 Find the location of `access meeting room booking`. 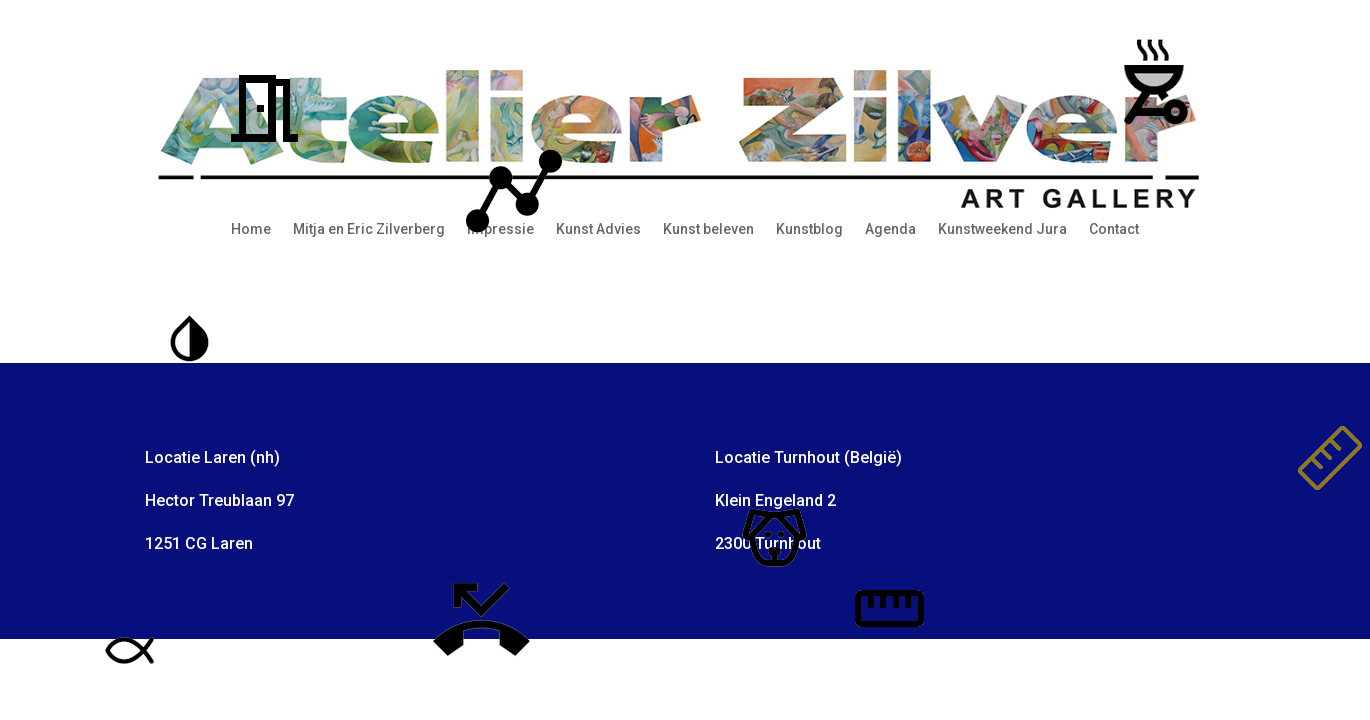

access meeting room booking is located at coordinates (264, 108).